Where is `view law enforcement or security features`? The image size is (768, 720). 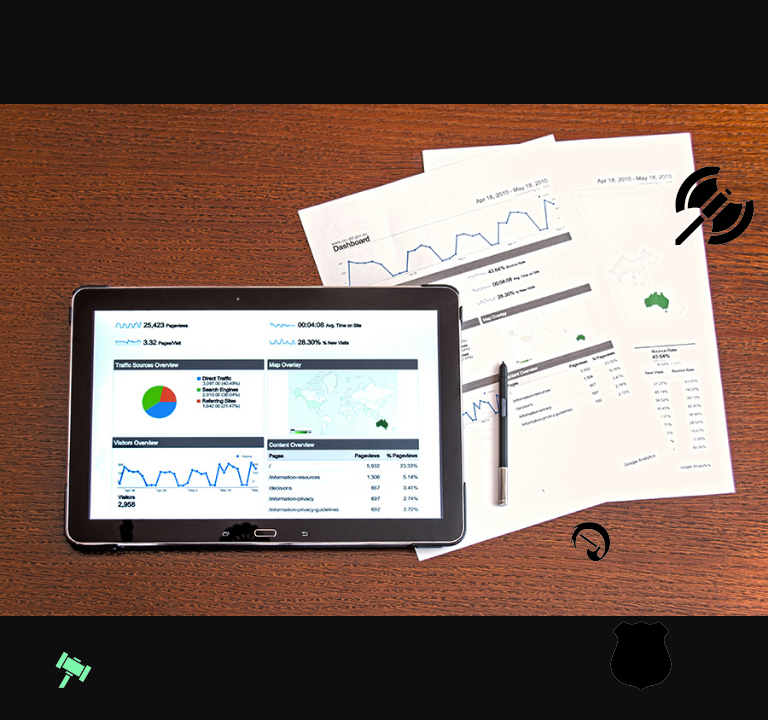
view law enforcement or security features is located at coordinates (641, 656).